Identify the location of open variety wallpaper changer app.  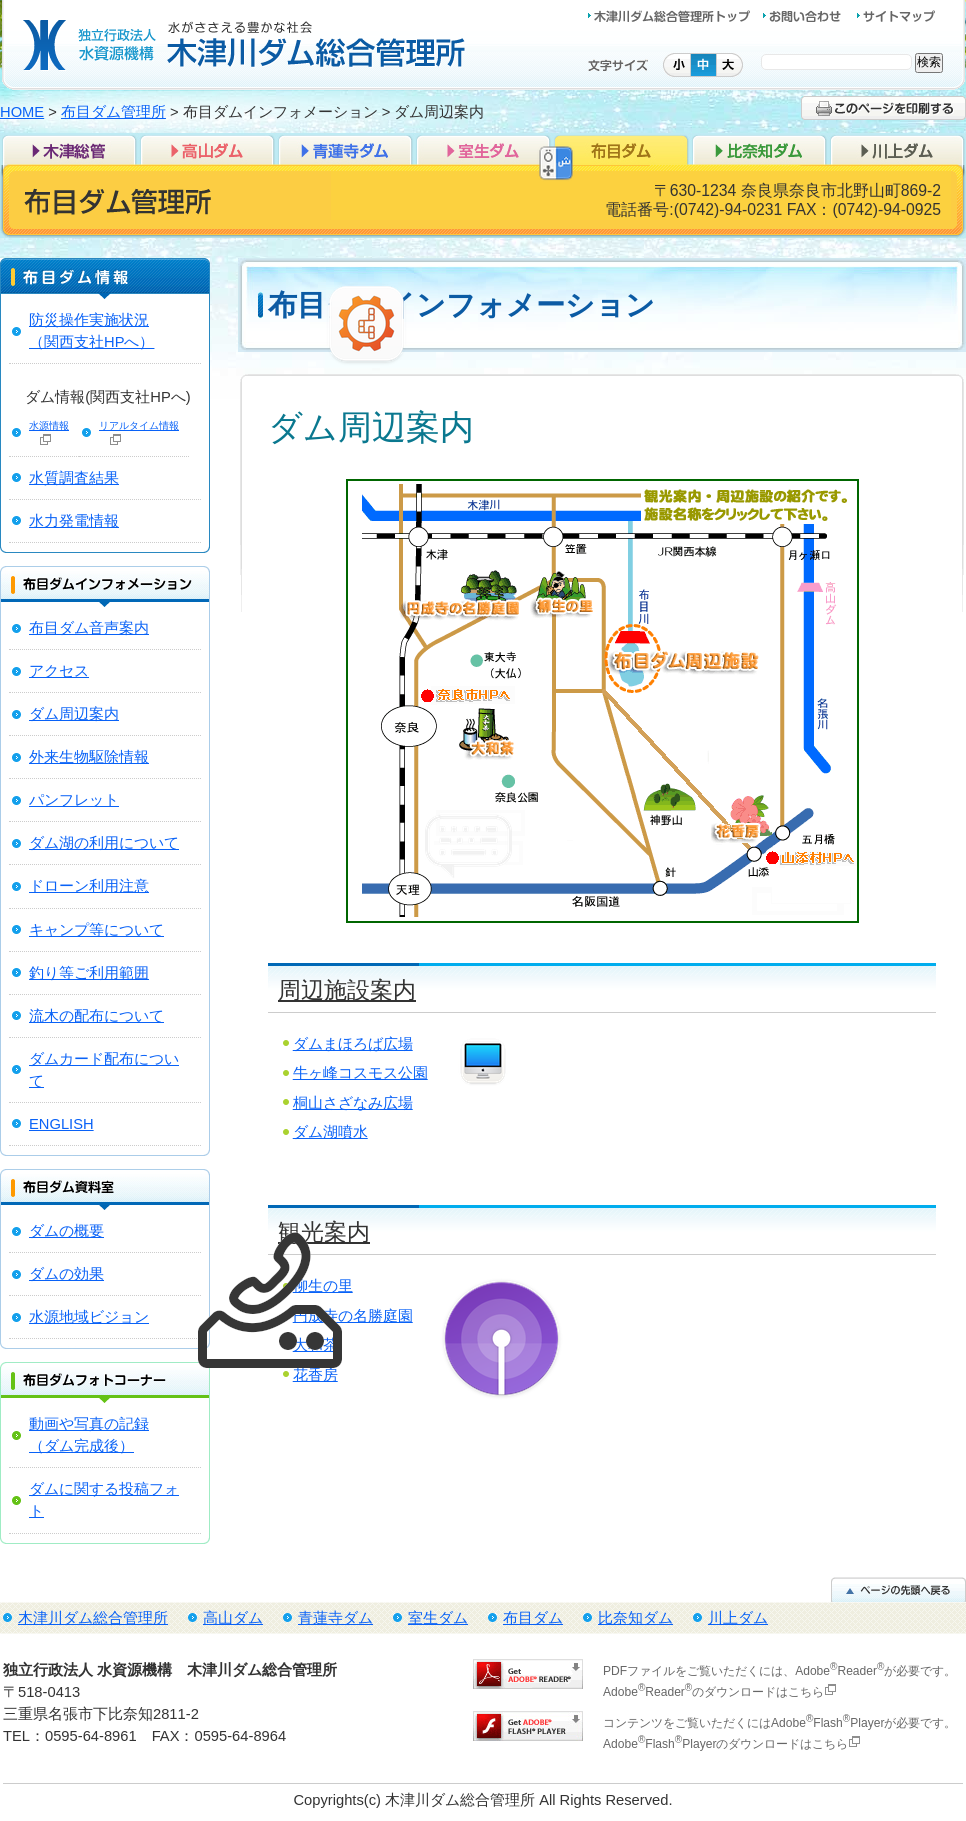
(483, 1061).